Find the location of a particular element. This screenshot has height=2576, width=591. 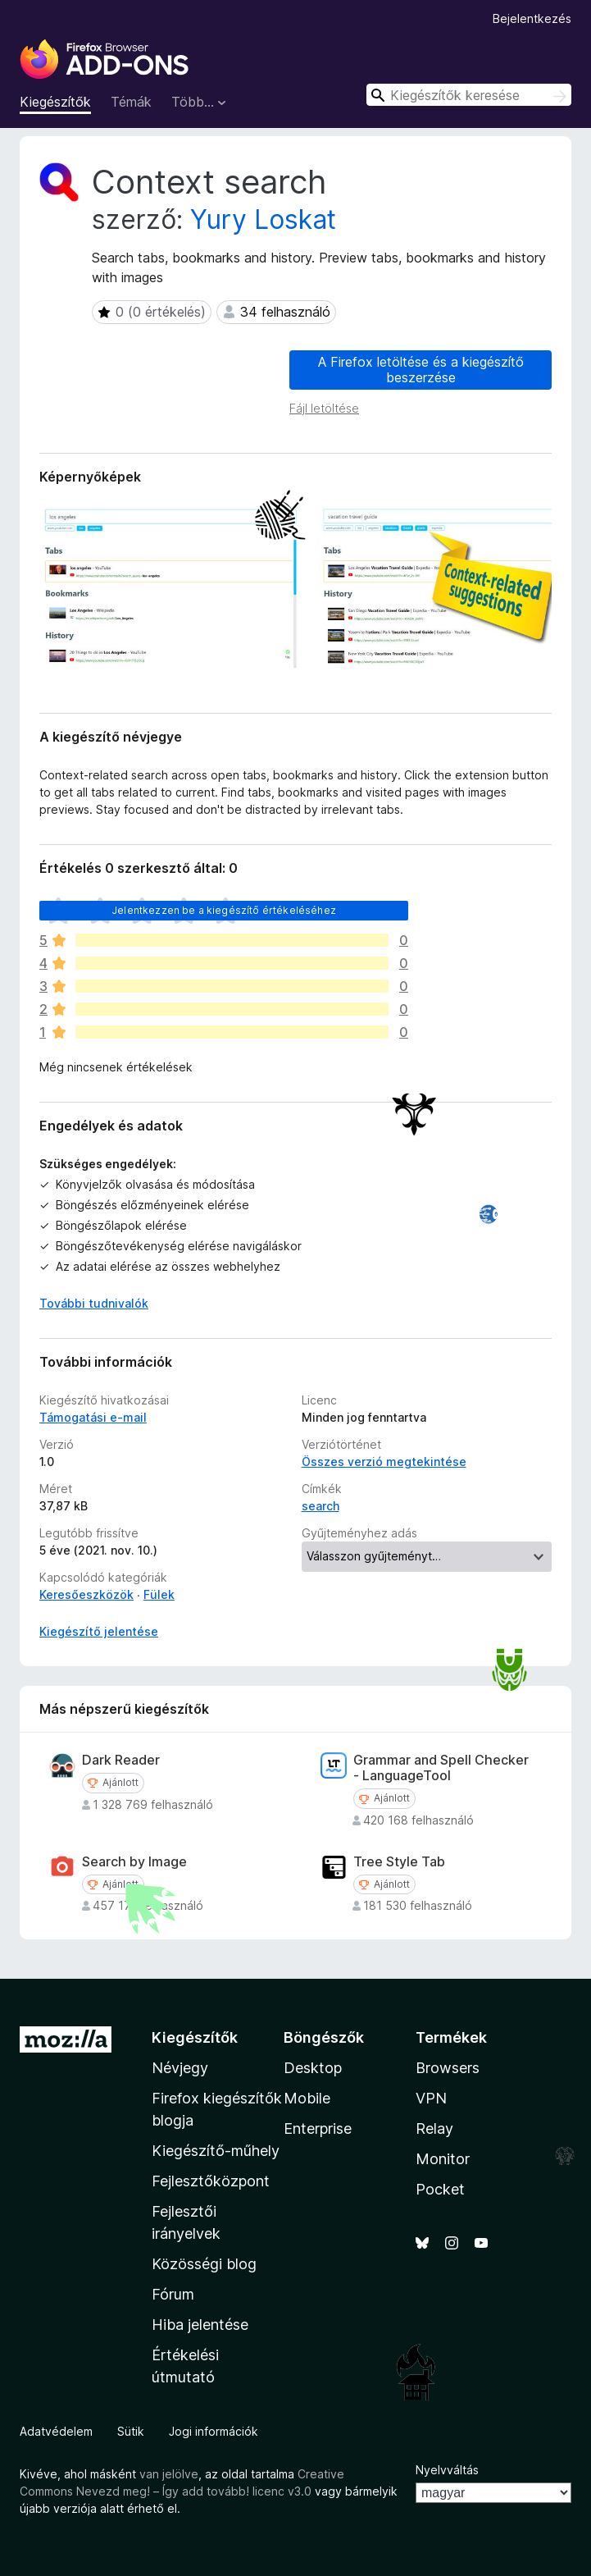

yarn or wool crafting material indicator is located at coordinates (280, 514).